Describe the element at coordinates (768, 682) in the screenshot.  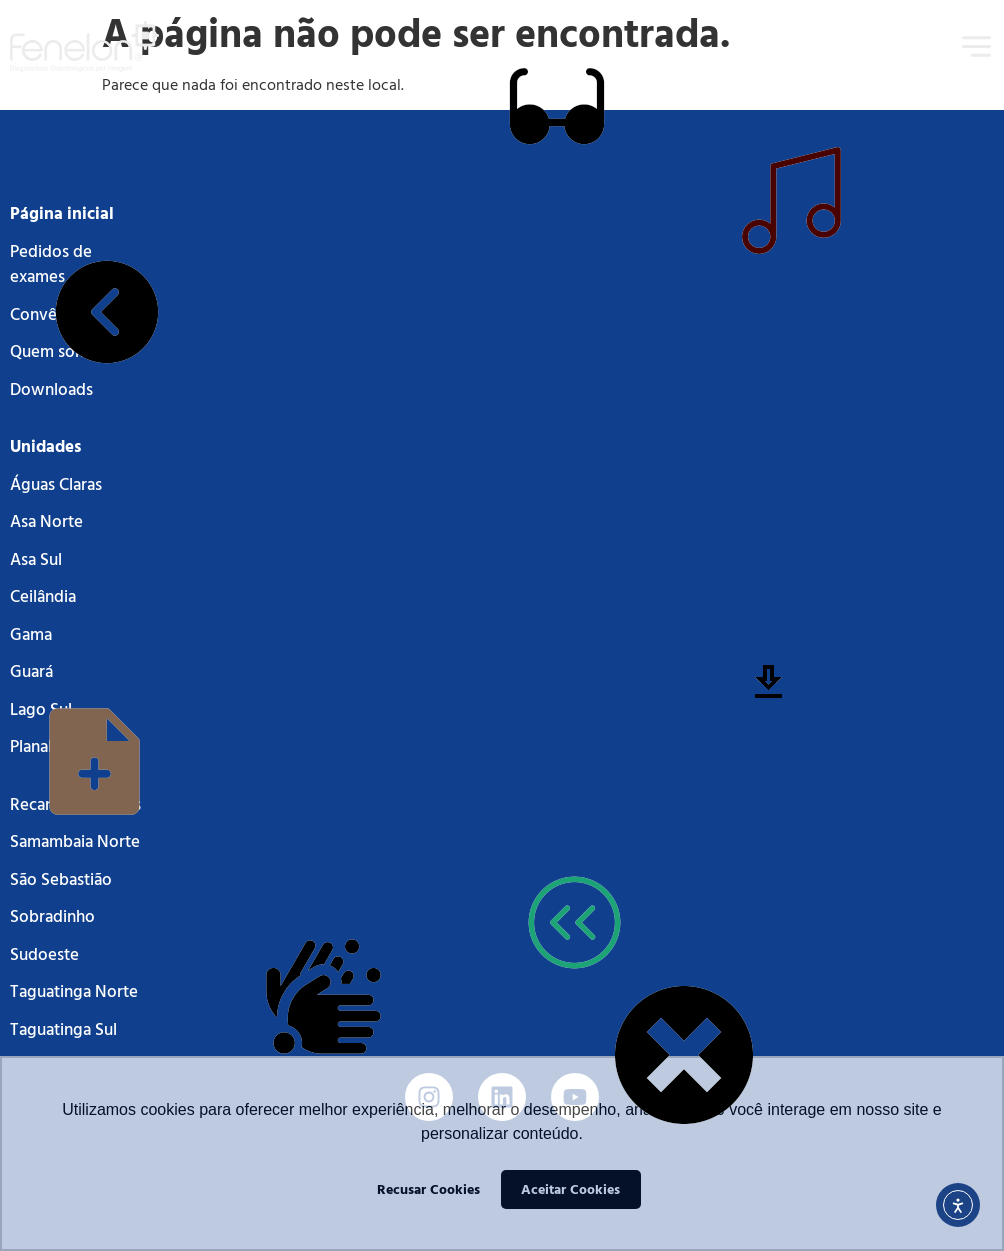
I see `download a file` at that location.